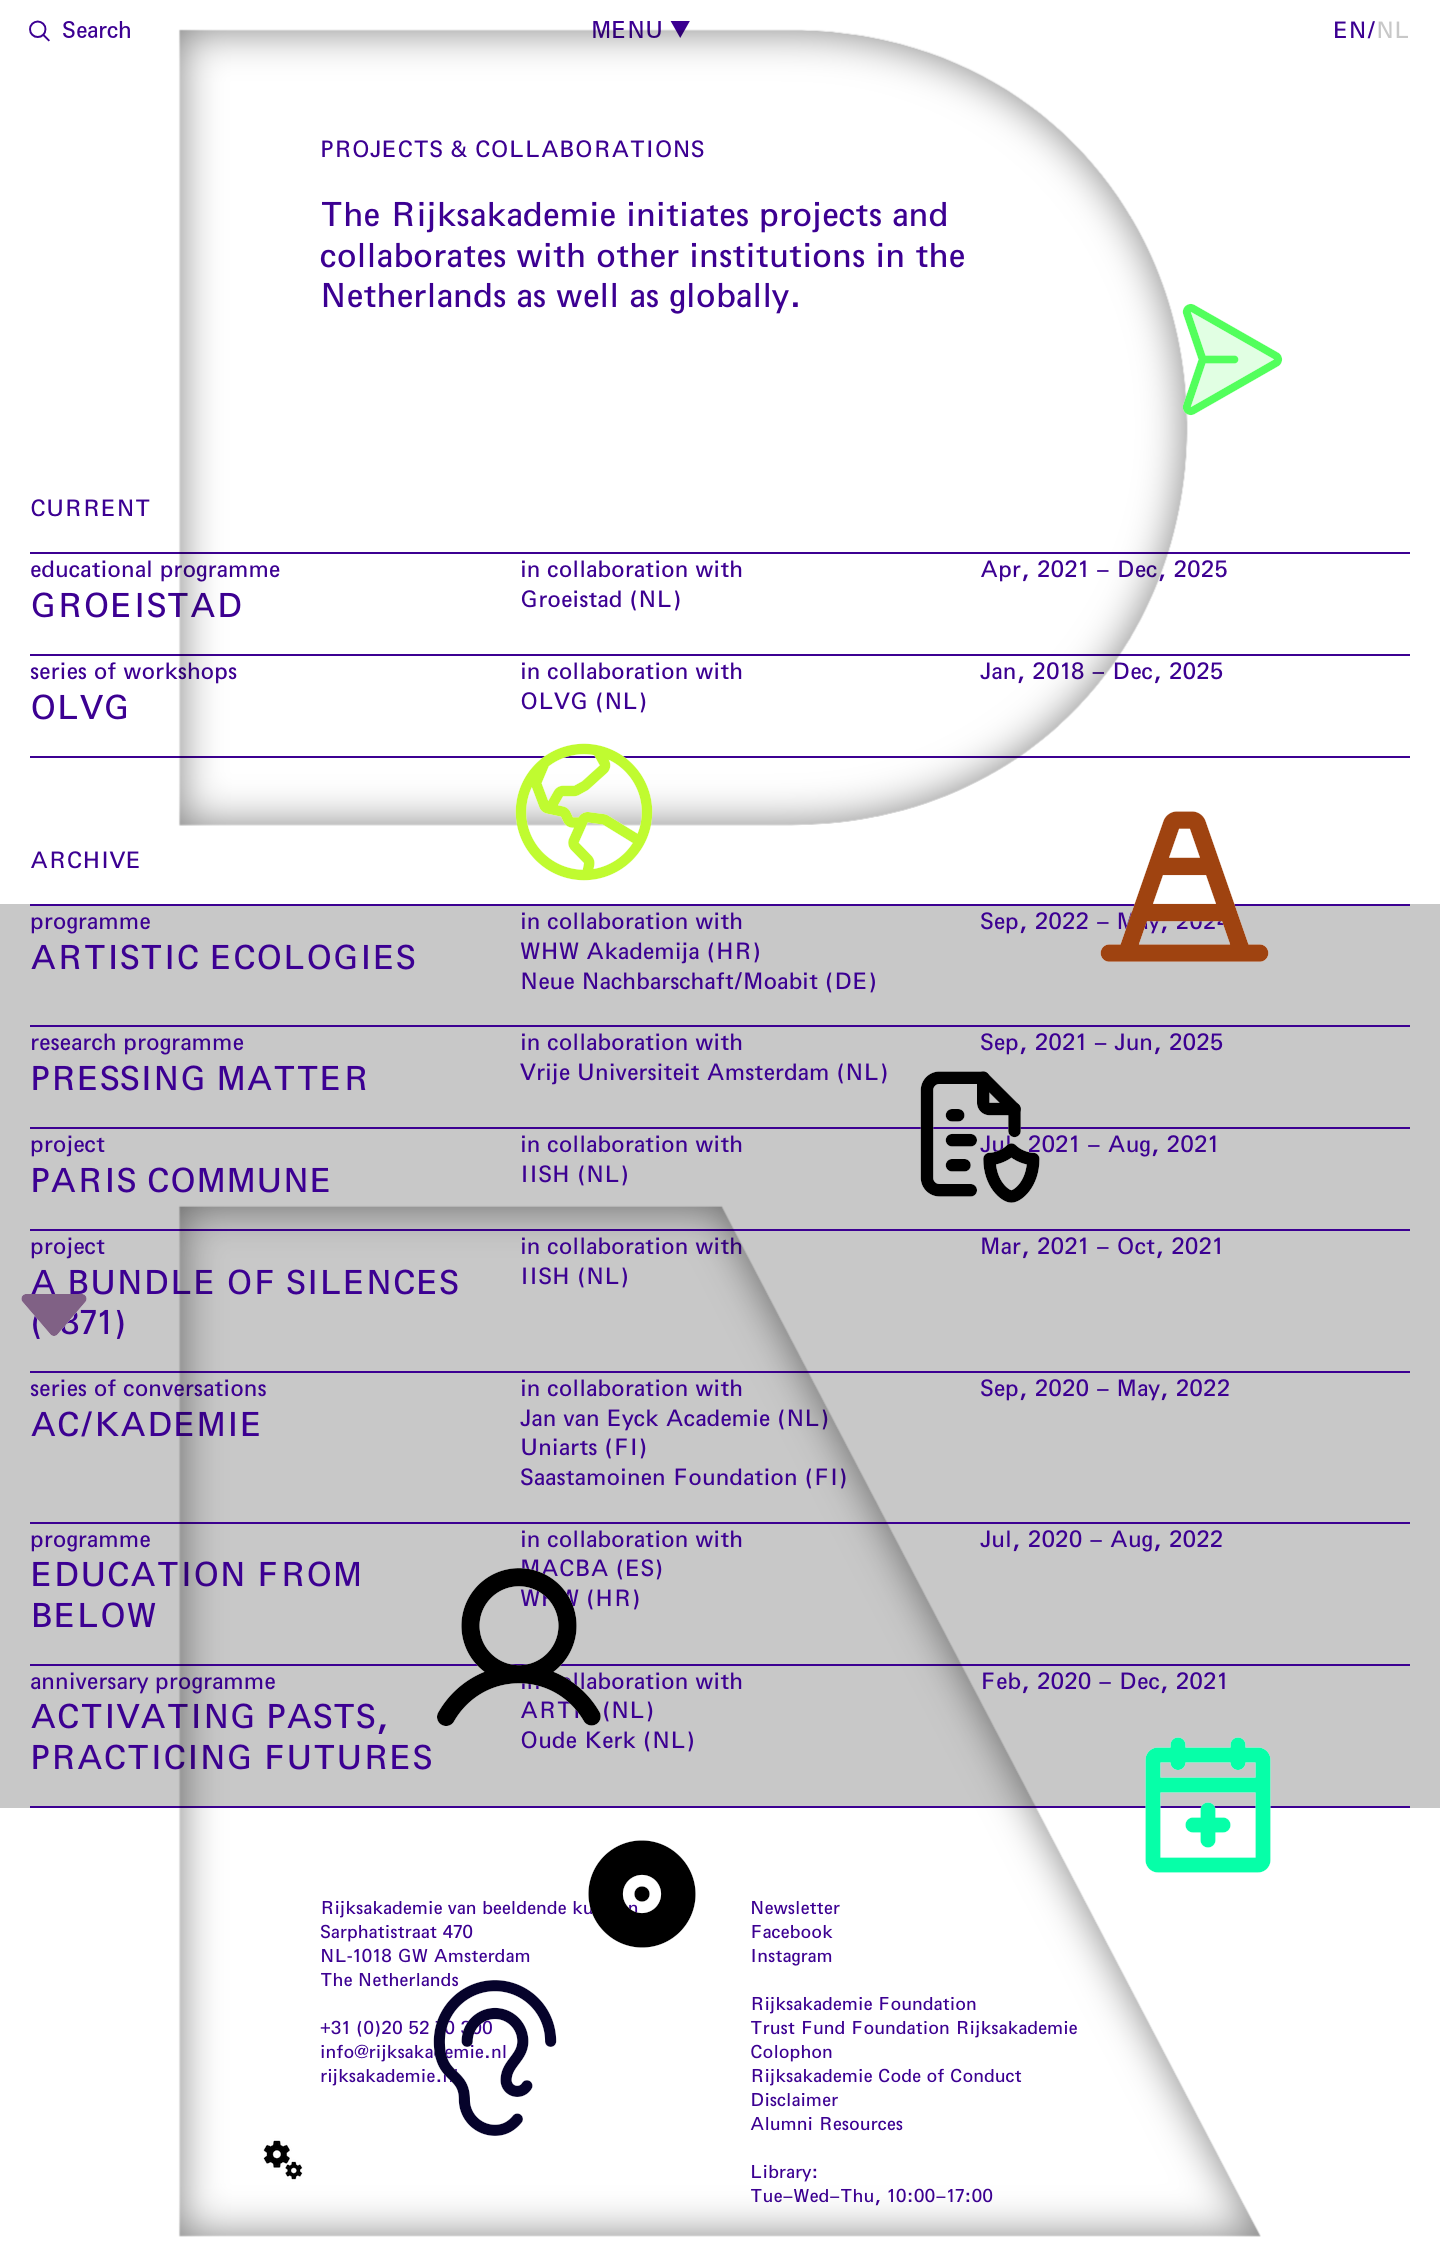 The image size is (1440, 2266). Describe the element at coordinates (1208, 1810) in the screenshot. I see `add a new event to the calendar` at that location.